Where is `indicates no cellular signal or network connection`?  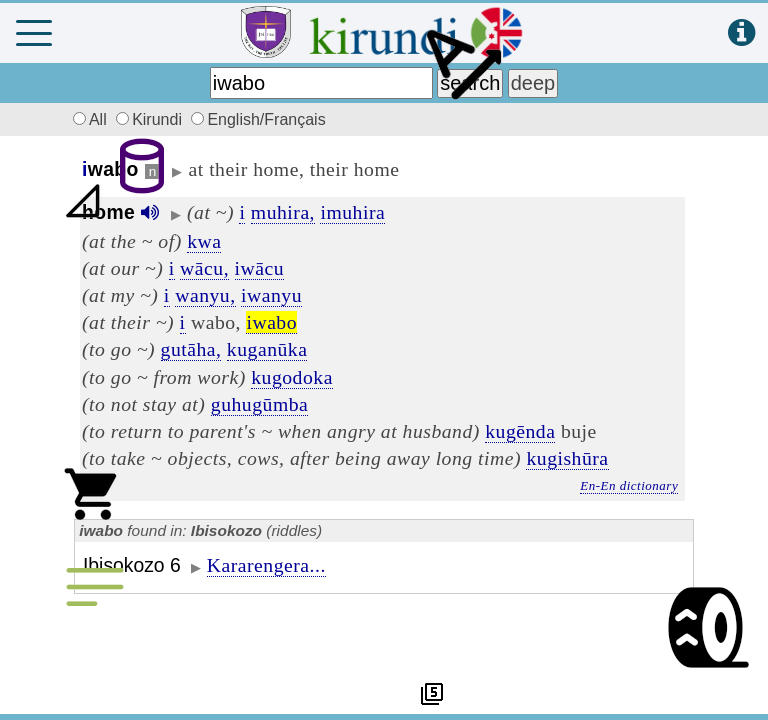 indicates no cellular signal or network connection is located at coordinates (81, 199).